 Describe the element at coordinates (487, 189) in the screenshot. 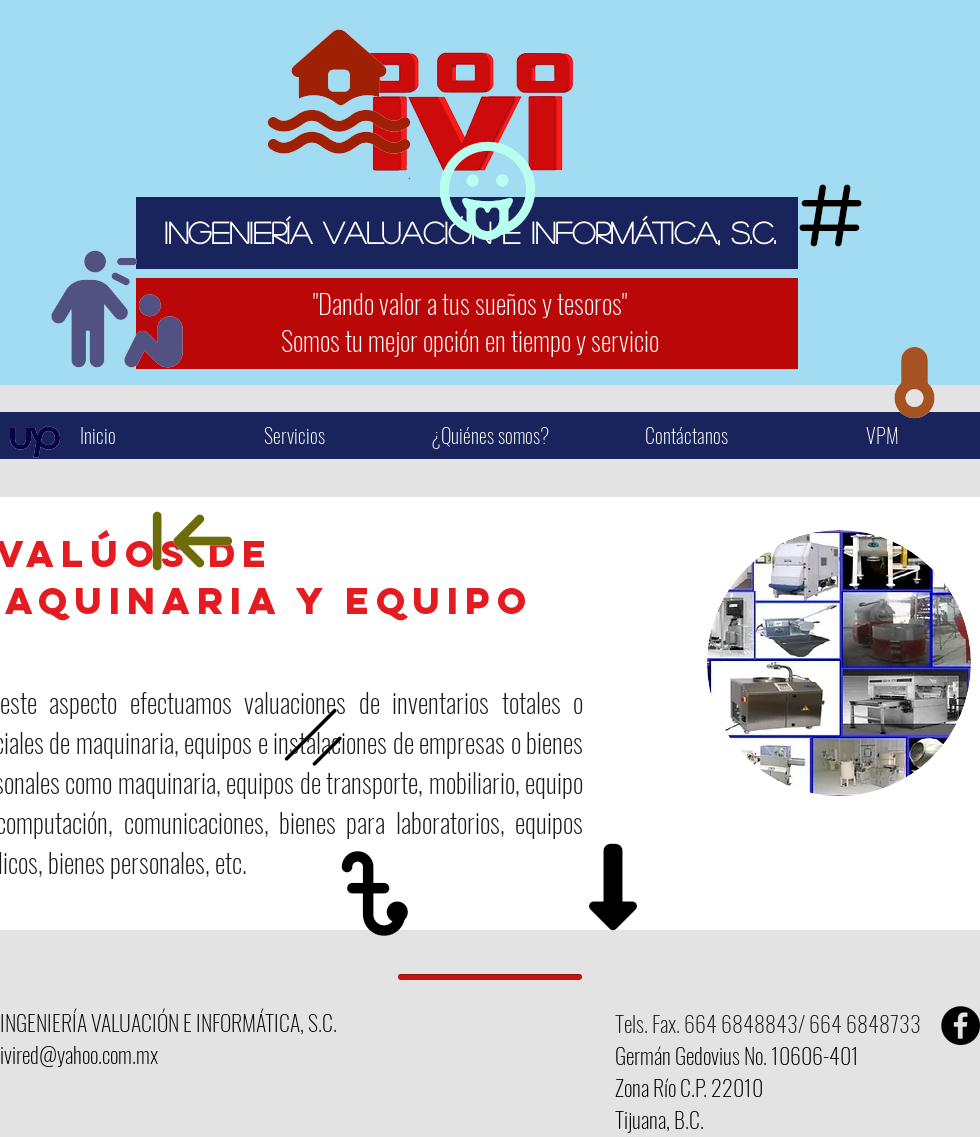

I see `insert playful or silly emoji in message` at that location.